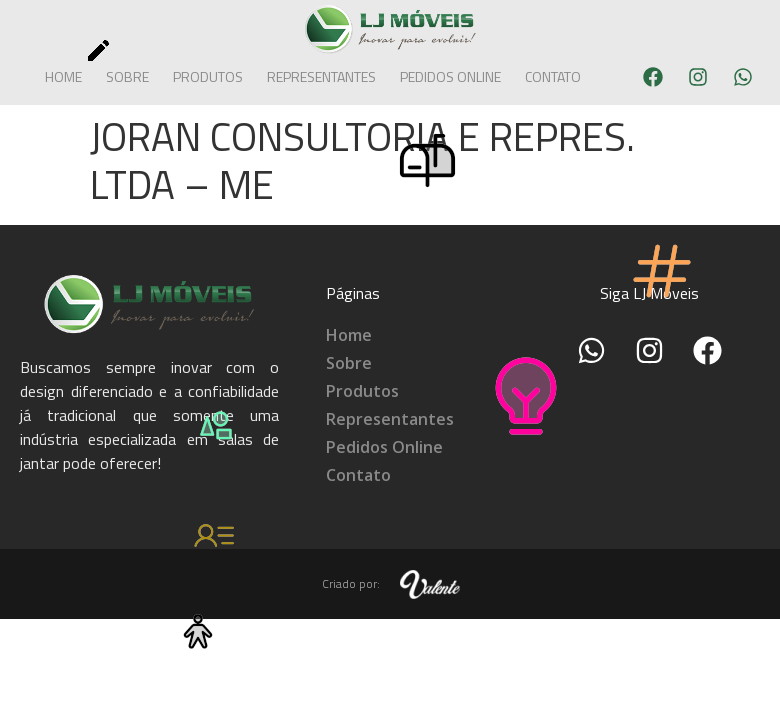  What do you see at coordinates (427, 161) in the screenshot?
I see `access your mailbox or inbox` at bounding box center [427, 161].